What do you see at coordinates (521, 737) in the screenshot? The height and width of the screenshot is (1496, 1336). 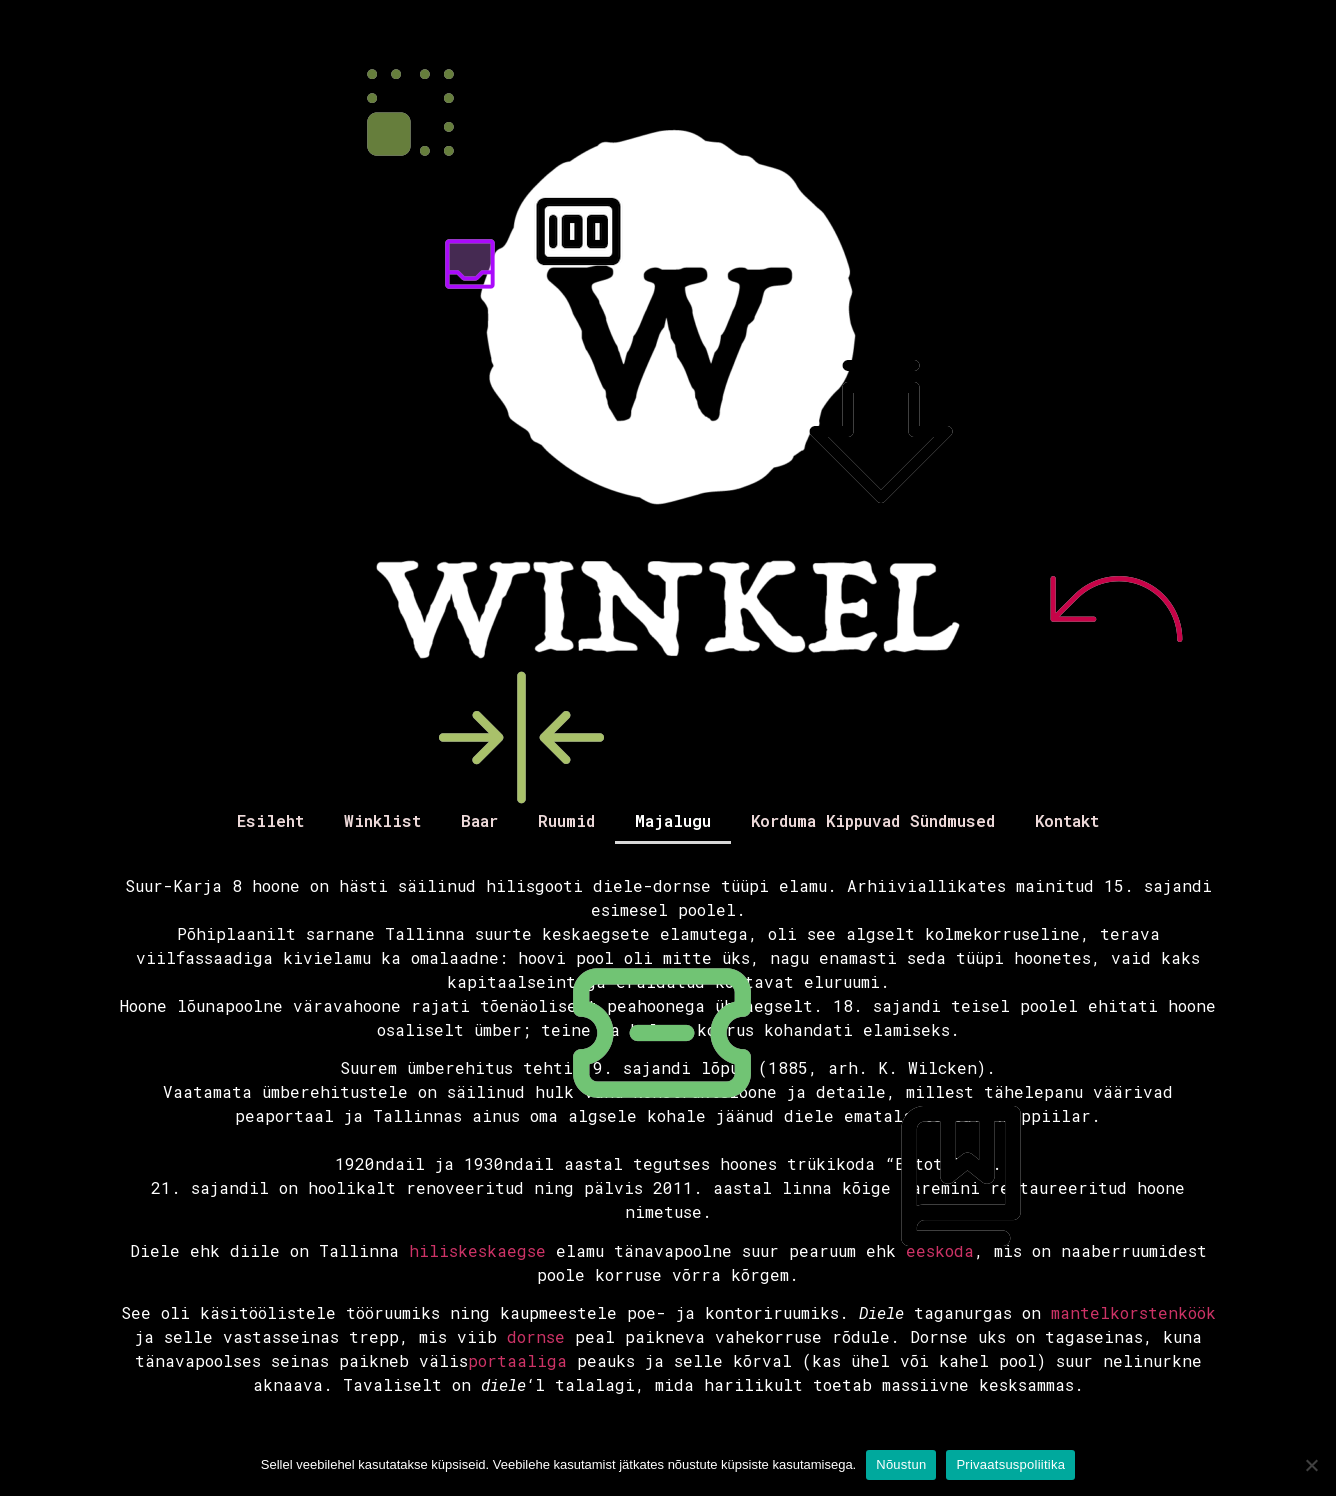 I see `collapse content horizontally` at bounding box center [521, 737].